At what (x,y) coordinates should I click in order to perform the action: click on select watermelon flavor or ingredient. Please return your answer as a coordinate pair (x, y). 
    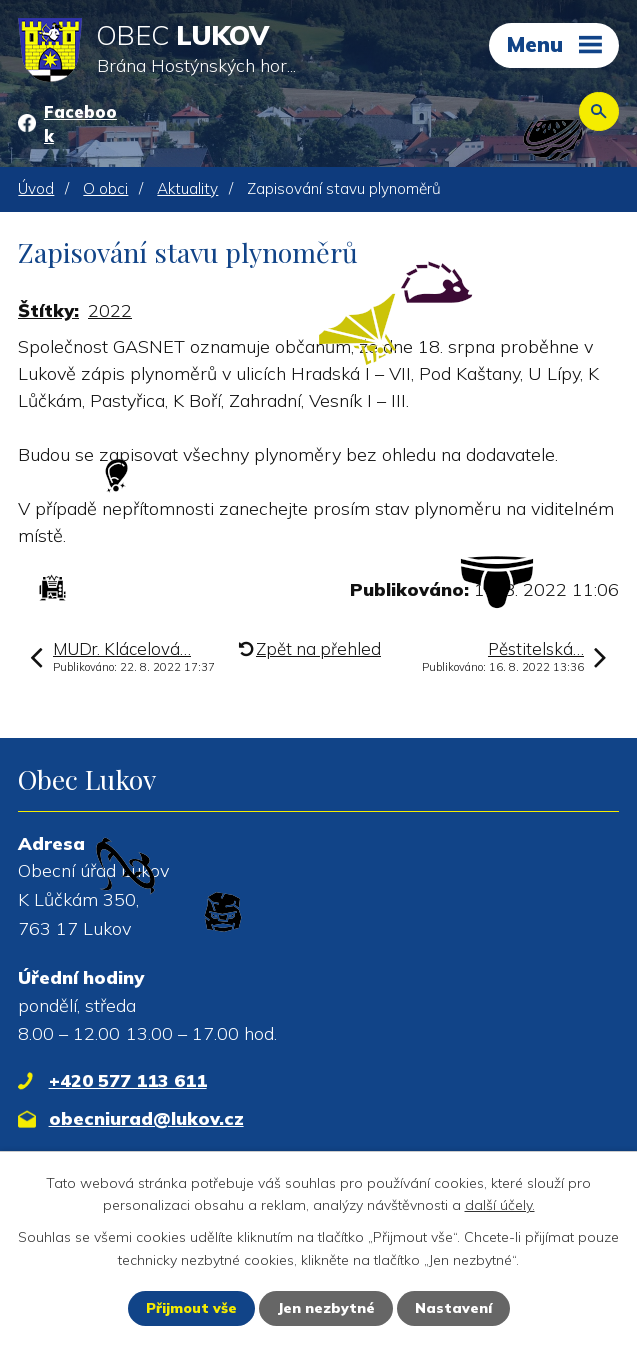
    Looking at the image, I should click on (553, 140).